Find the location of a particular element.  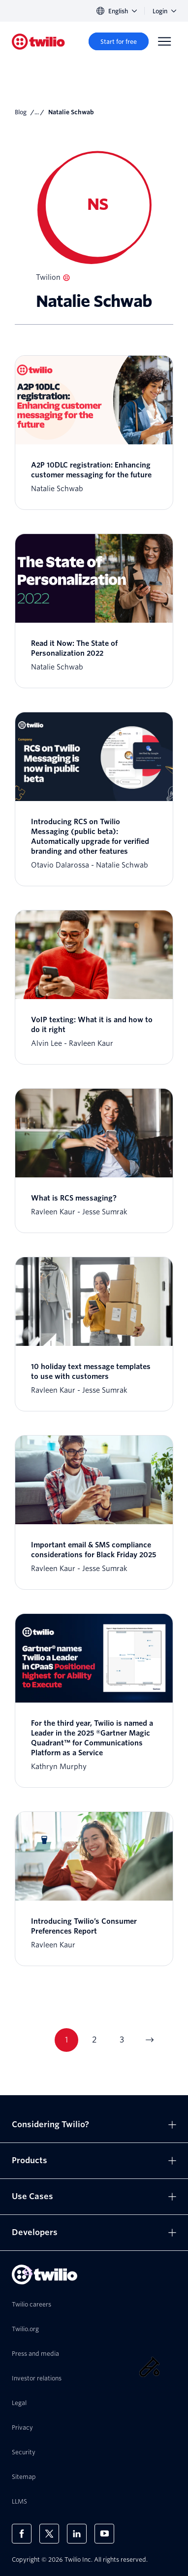

run a test or experiment is located at coordinates (149, 2367).